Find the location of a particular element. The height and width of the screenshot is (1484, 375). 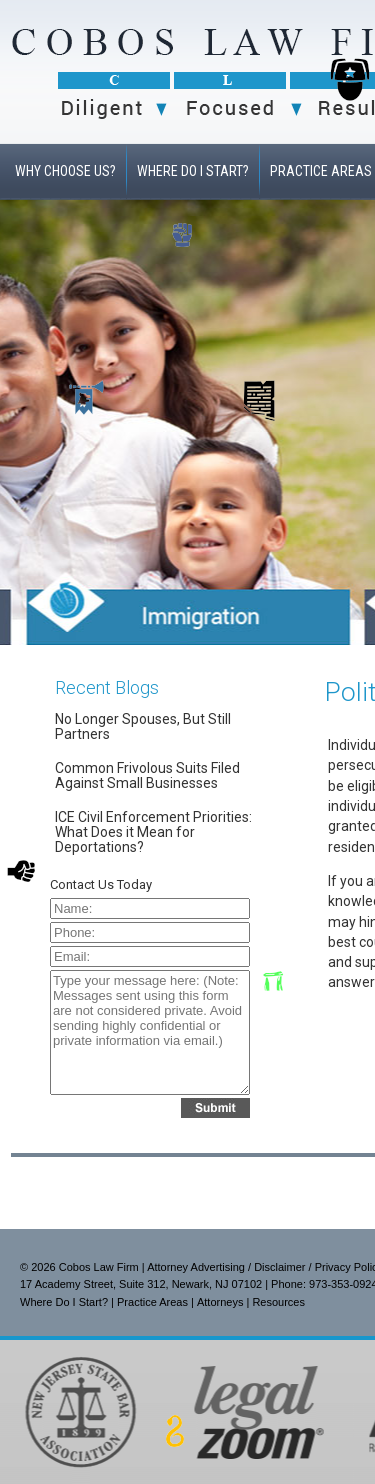

view ancient landmarks or historical sites is located at coordinates (273, 981).